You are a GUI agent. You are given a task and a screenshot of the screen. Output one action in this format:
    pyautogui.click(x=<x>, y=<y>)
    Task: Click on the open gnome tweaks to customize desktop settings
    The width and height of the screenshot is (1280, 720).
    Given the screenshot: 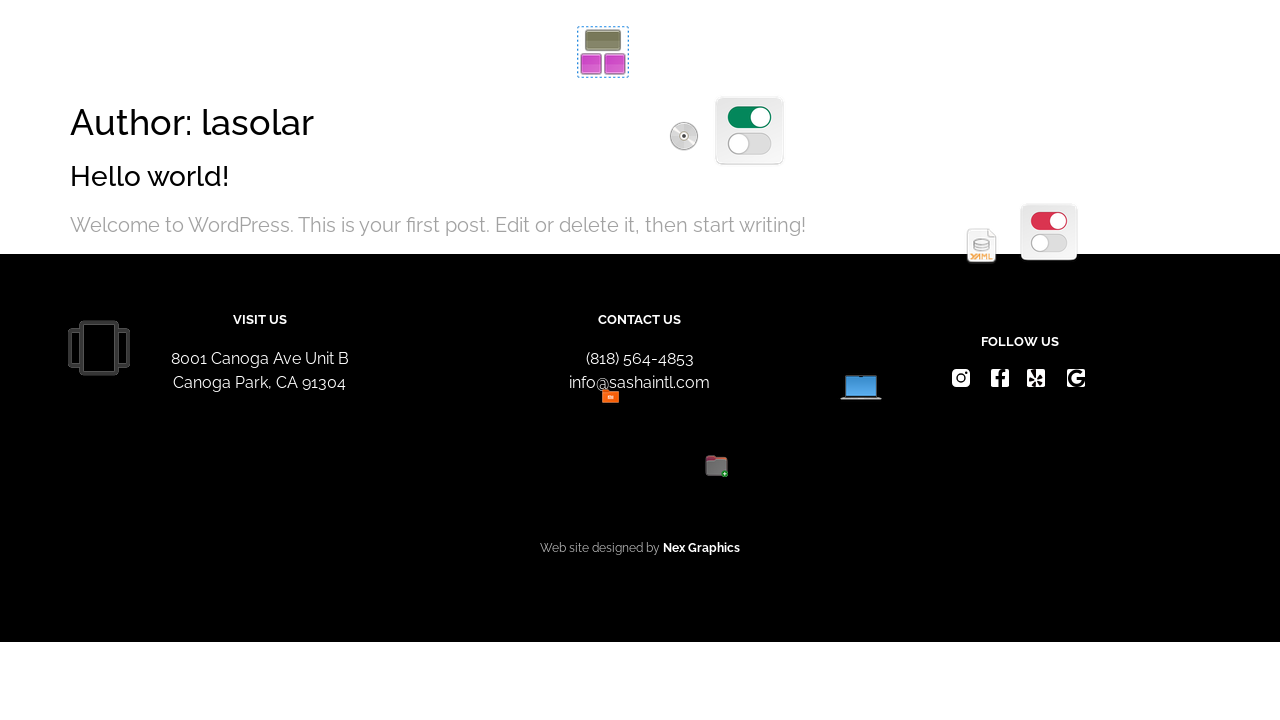 What is the action you would take?
    pyautogui.click(x=749, y=130)
    